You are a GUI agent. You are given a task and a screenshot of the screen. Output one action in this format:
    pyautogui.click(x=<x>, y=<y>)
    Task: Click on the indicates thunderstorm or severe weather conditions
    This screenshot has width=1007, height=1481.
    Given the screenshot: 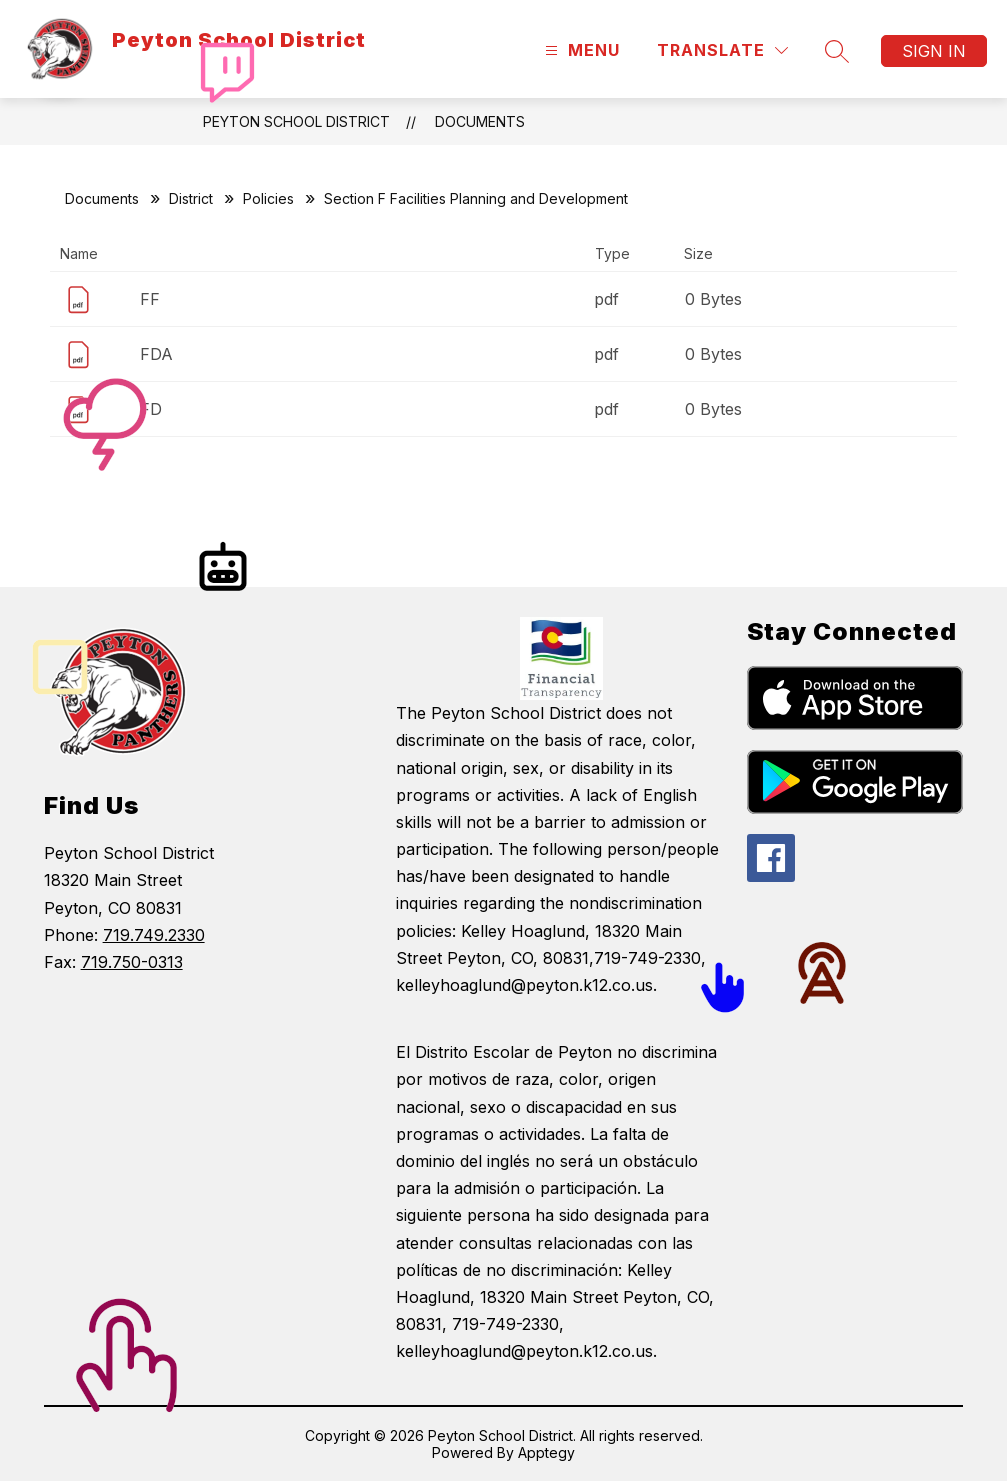 What is the action you would take?
    pyautogui.click(x=105, y=423)
    